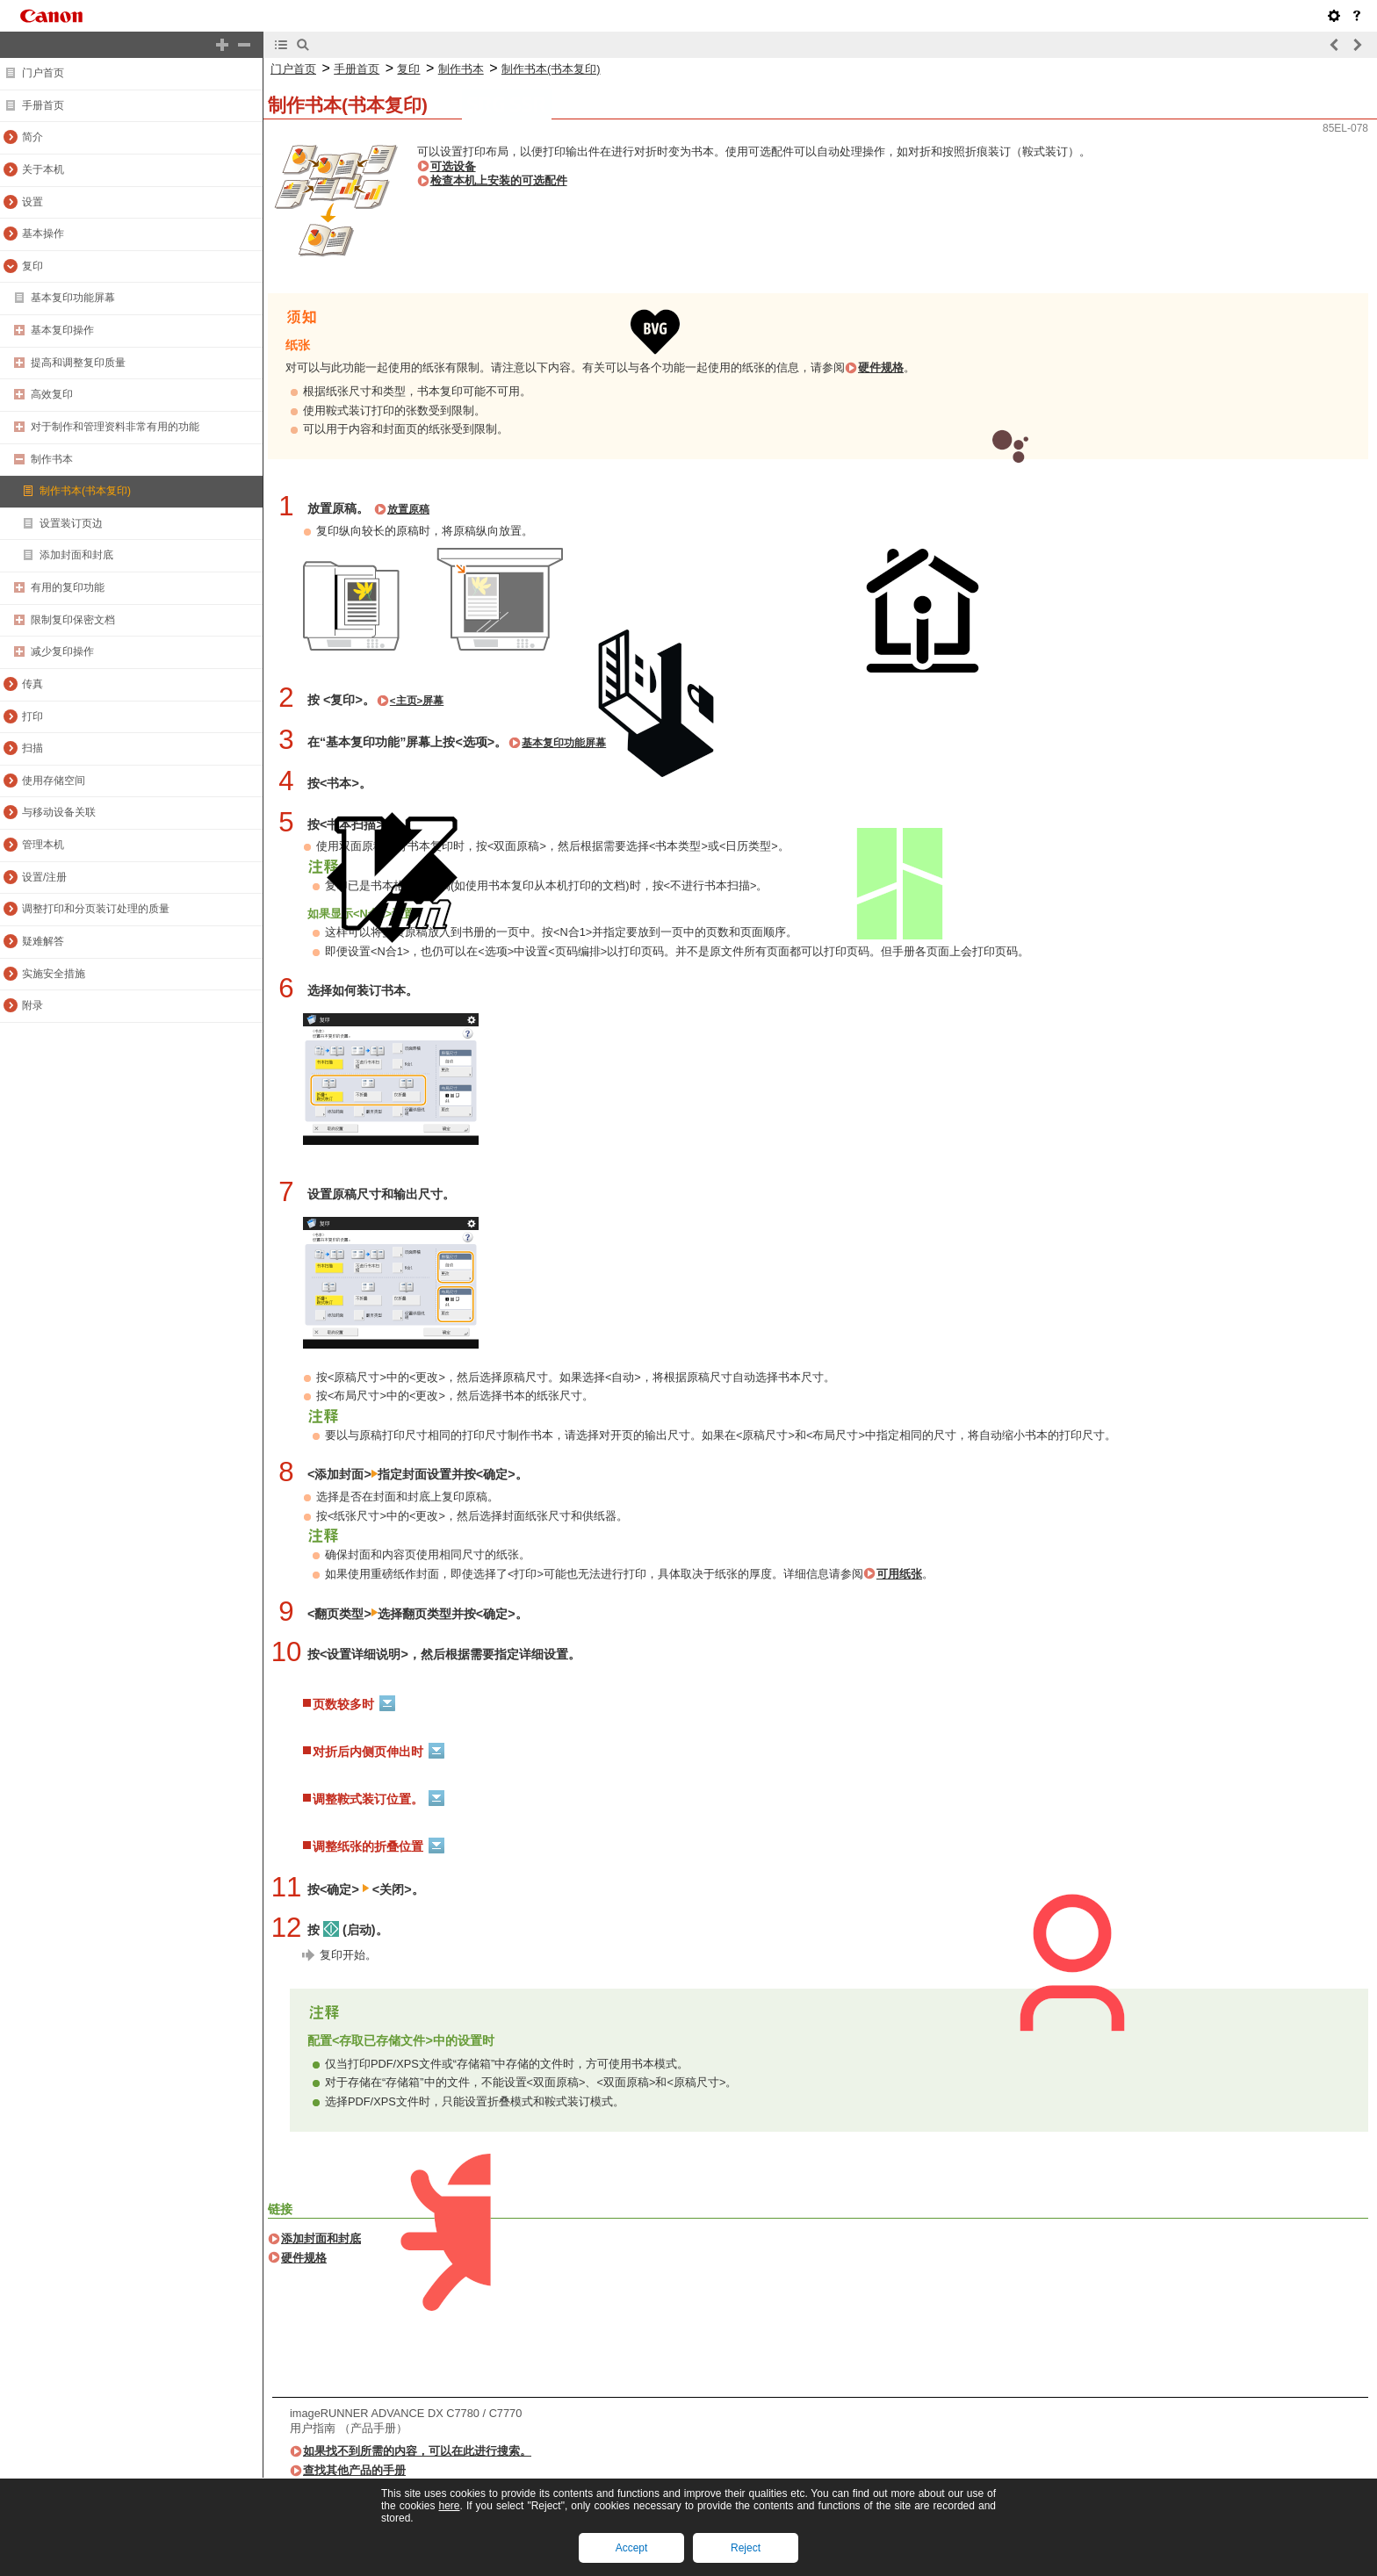 This screenshot has width=1377, height=2576. I want to click on tails operating system logo, so click(656, 703).